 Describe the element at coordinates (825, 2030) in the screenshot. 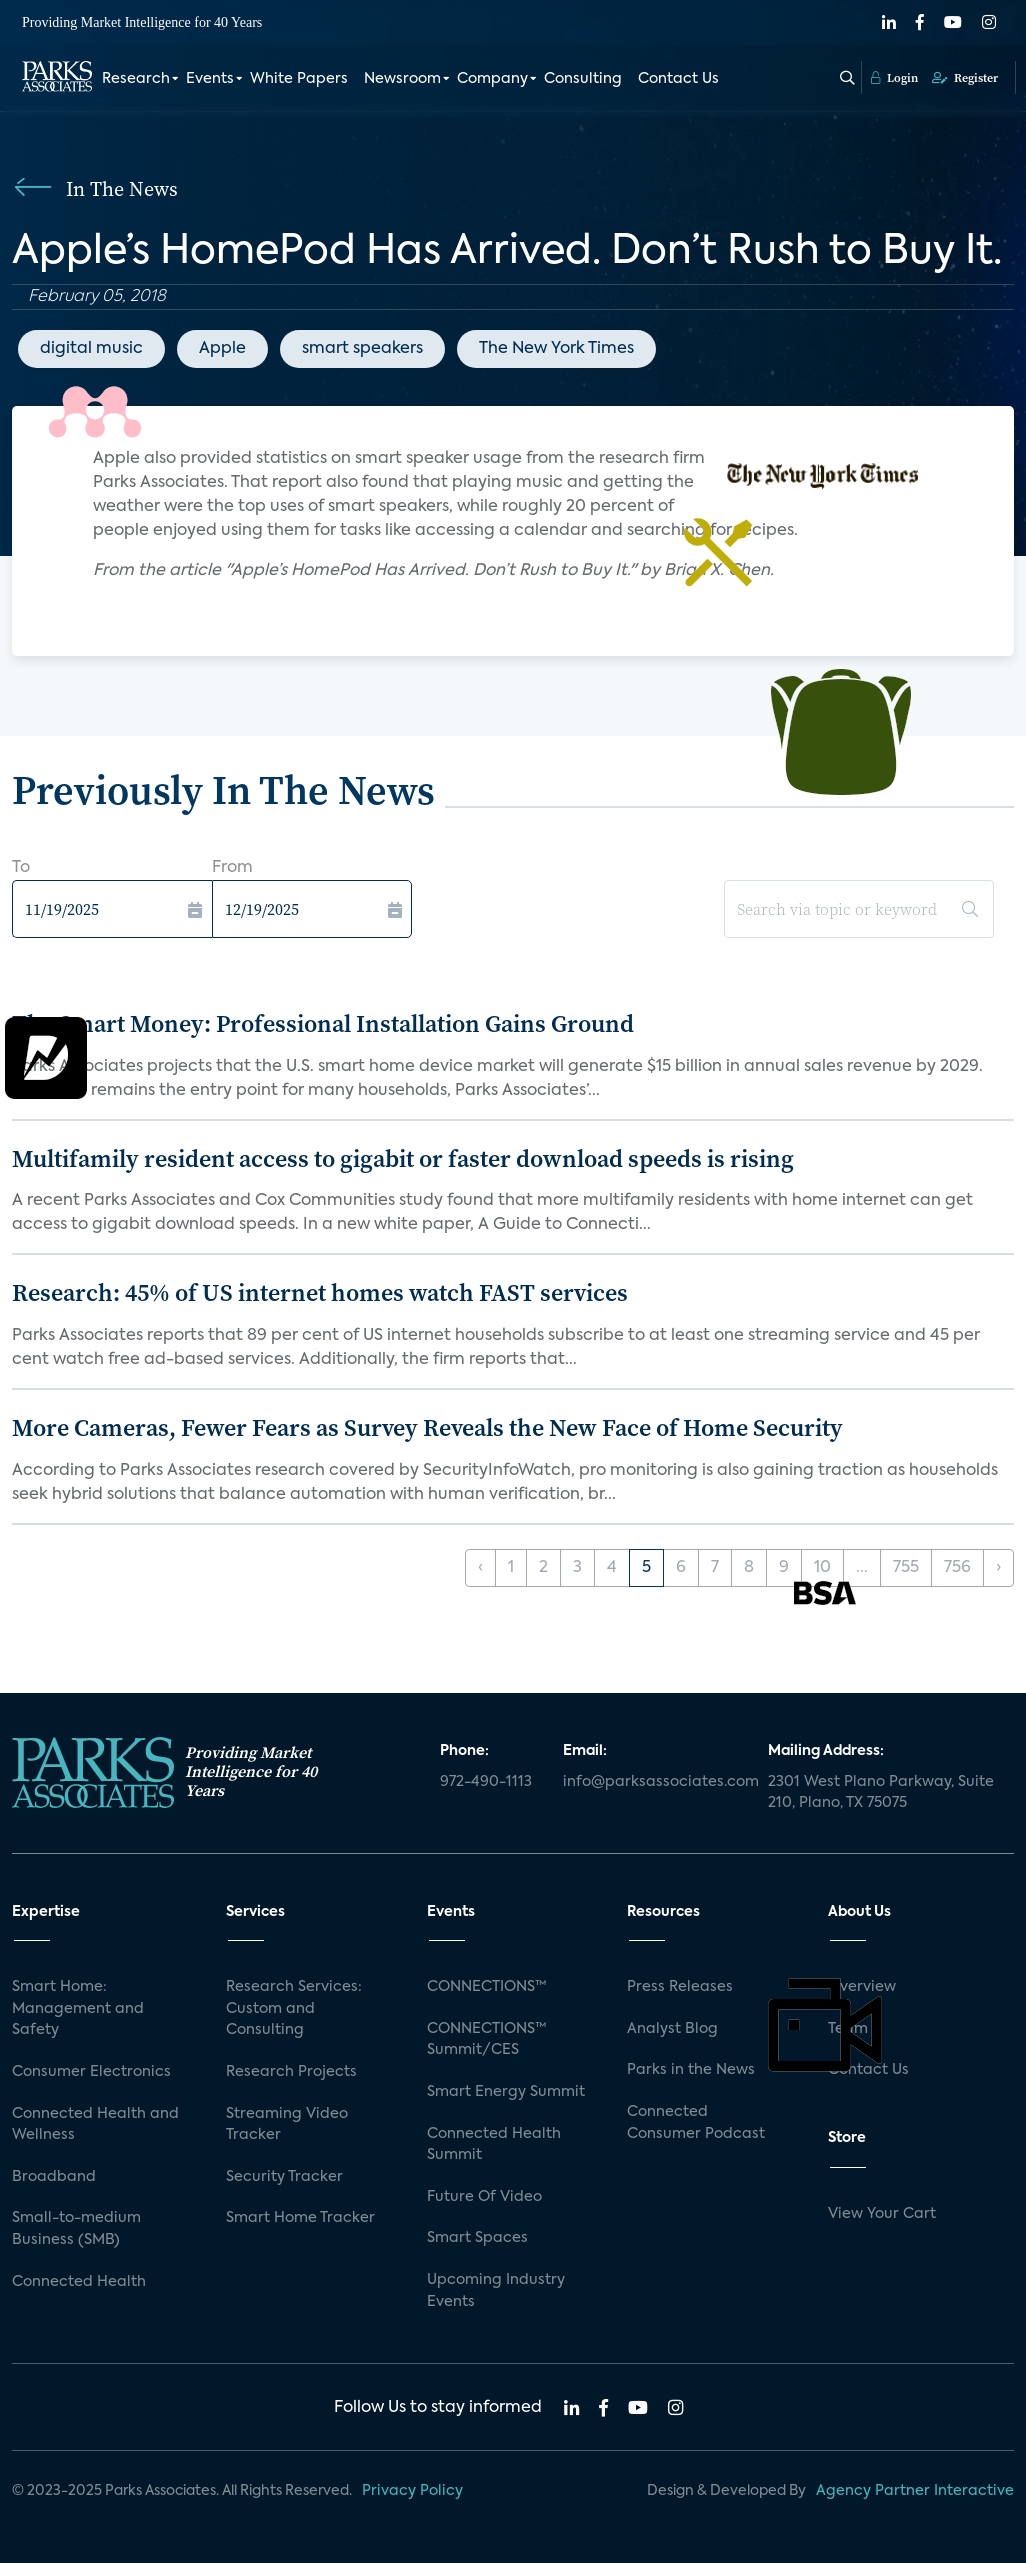

I see `start recording a video` at that location.